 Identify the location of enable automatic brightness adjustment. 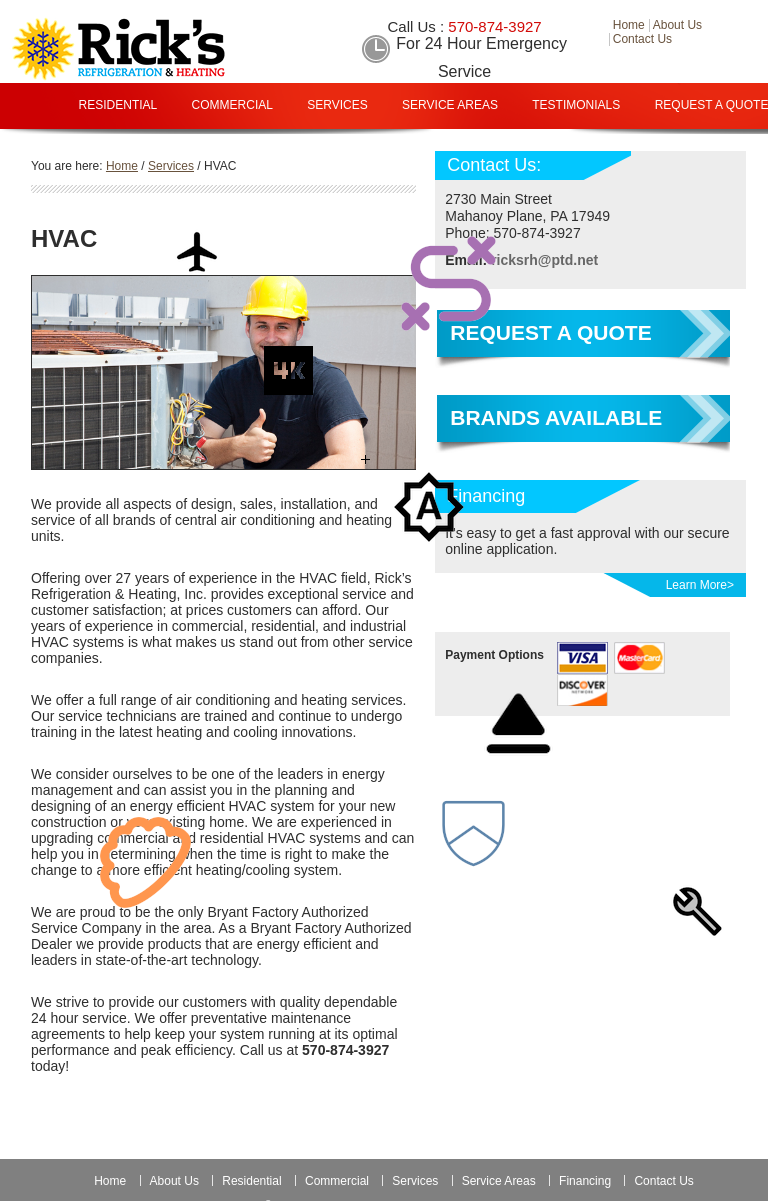
(429, 507).